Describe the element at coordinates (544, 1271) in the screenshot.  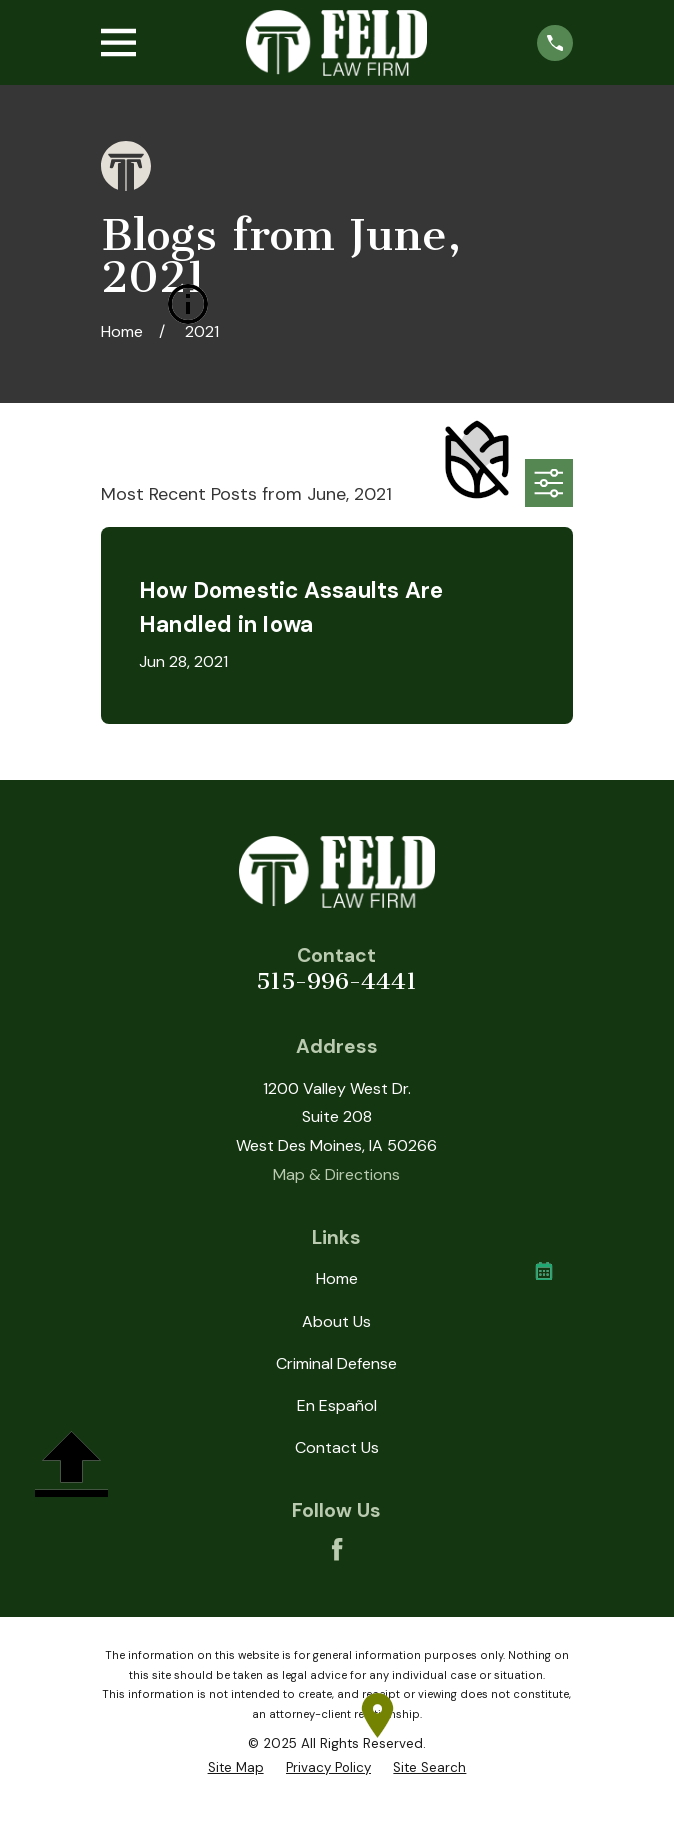
I see `view calendar or schedule` at that location.